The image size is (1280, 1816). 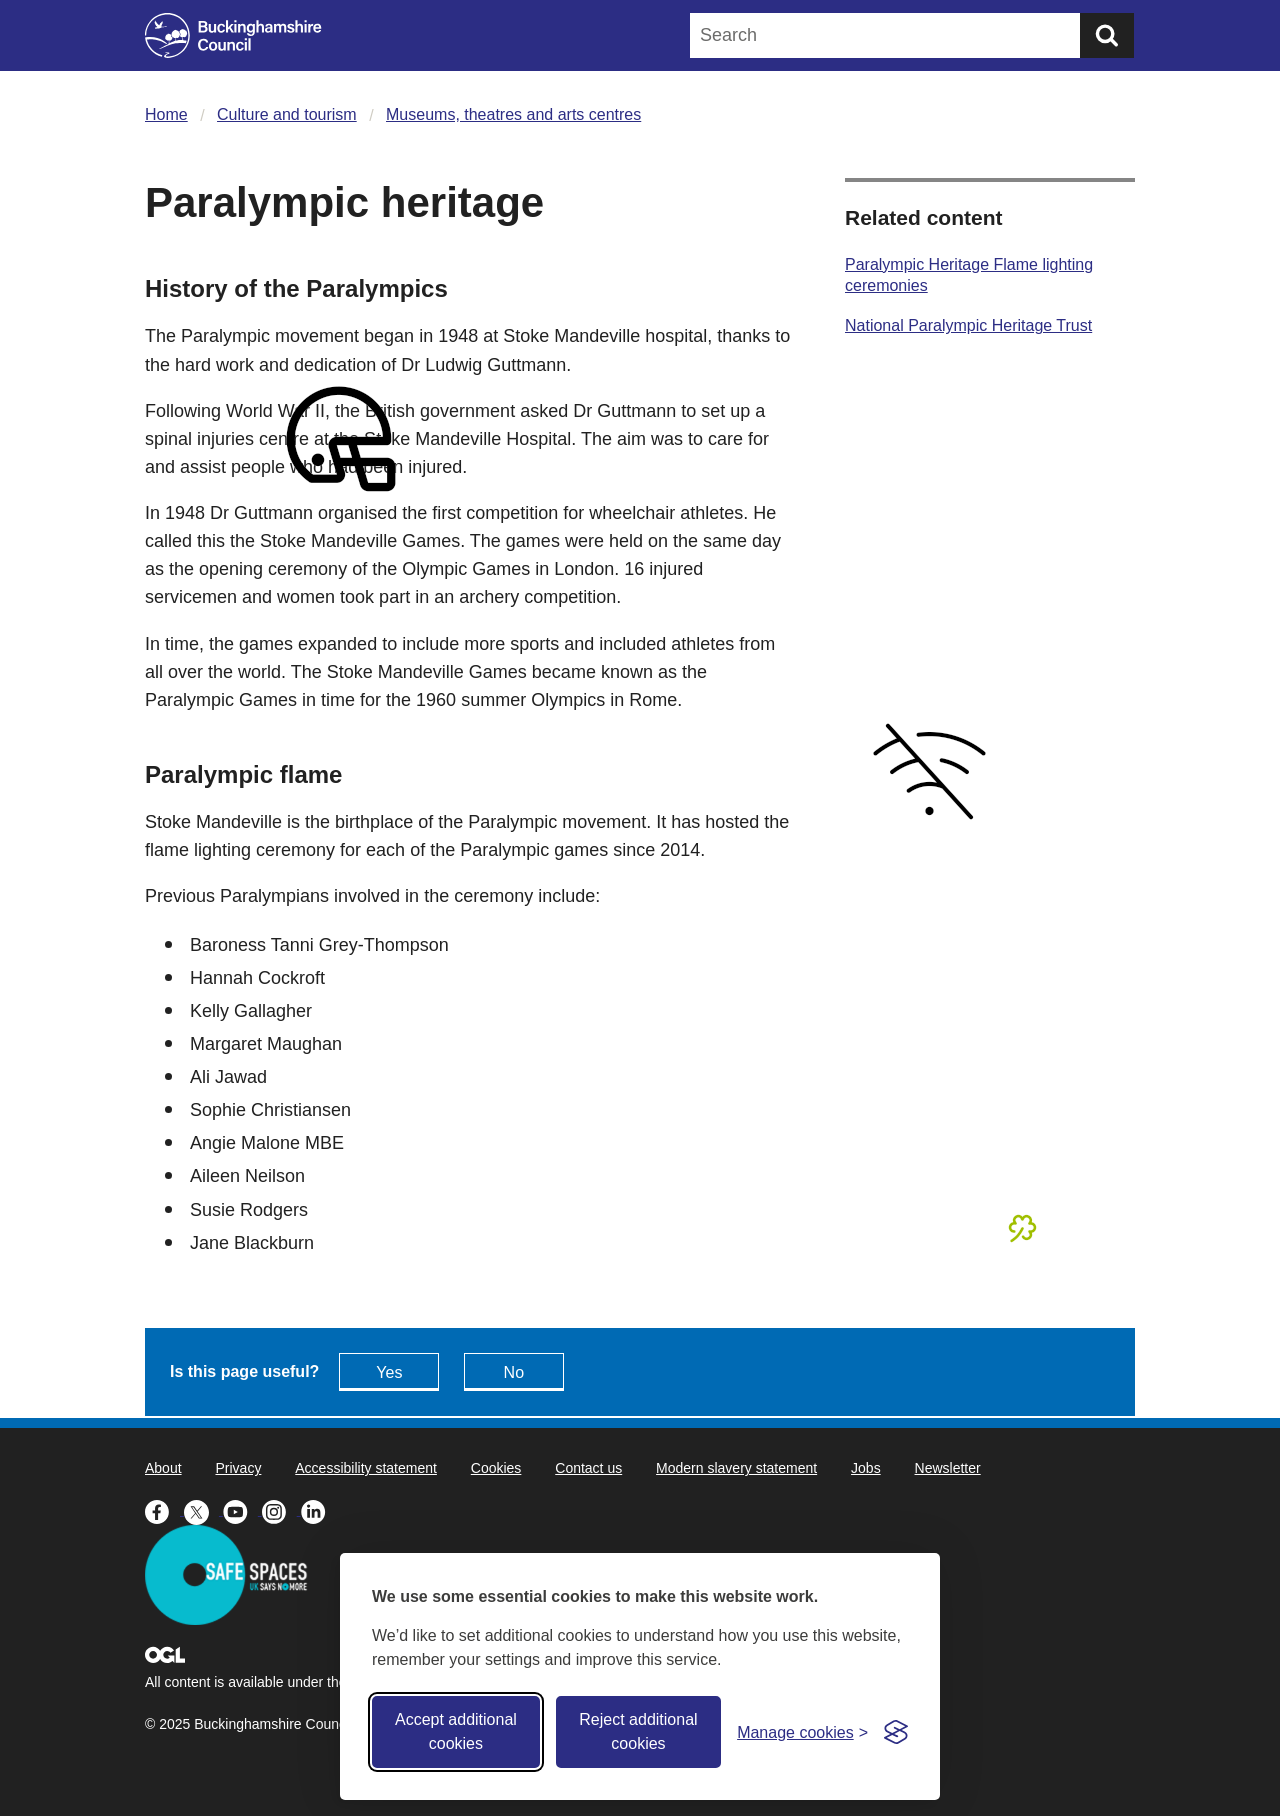 I want to click on indicates no wifi connection available, so click(x=929, y=771).